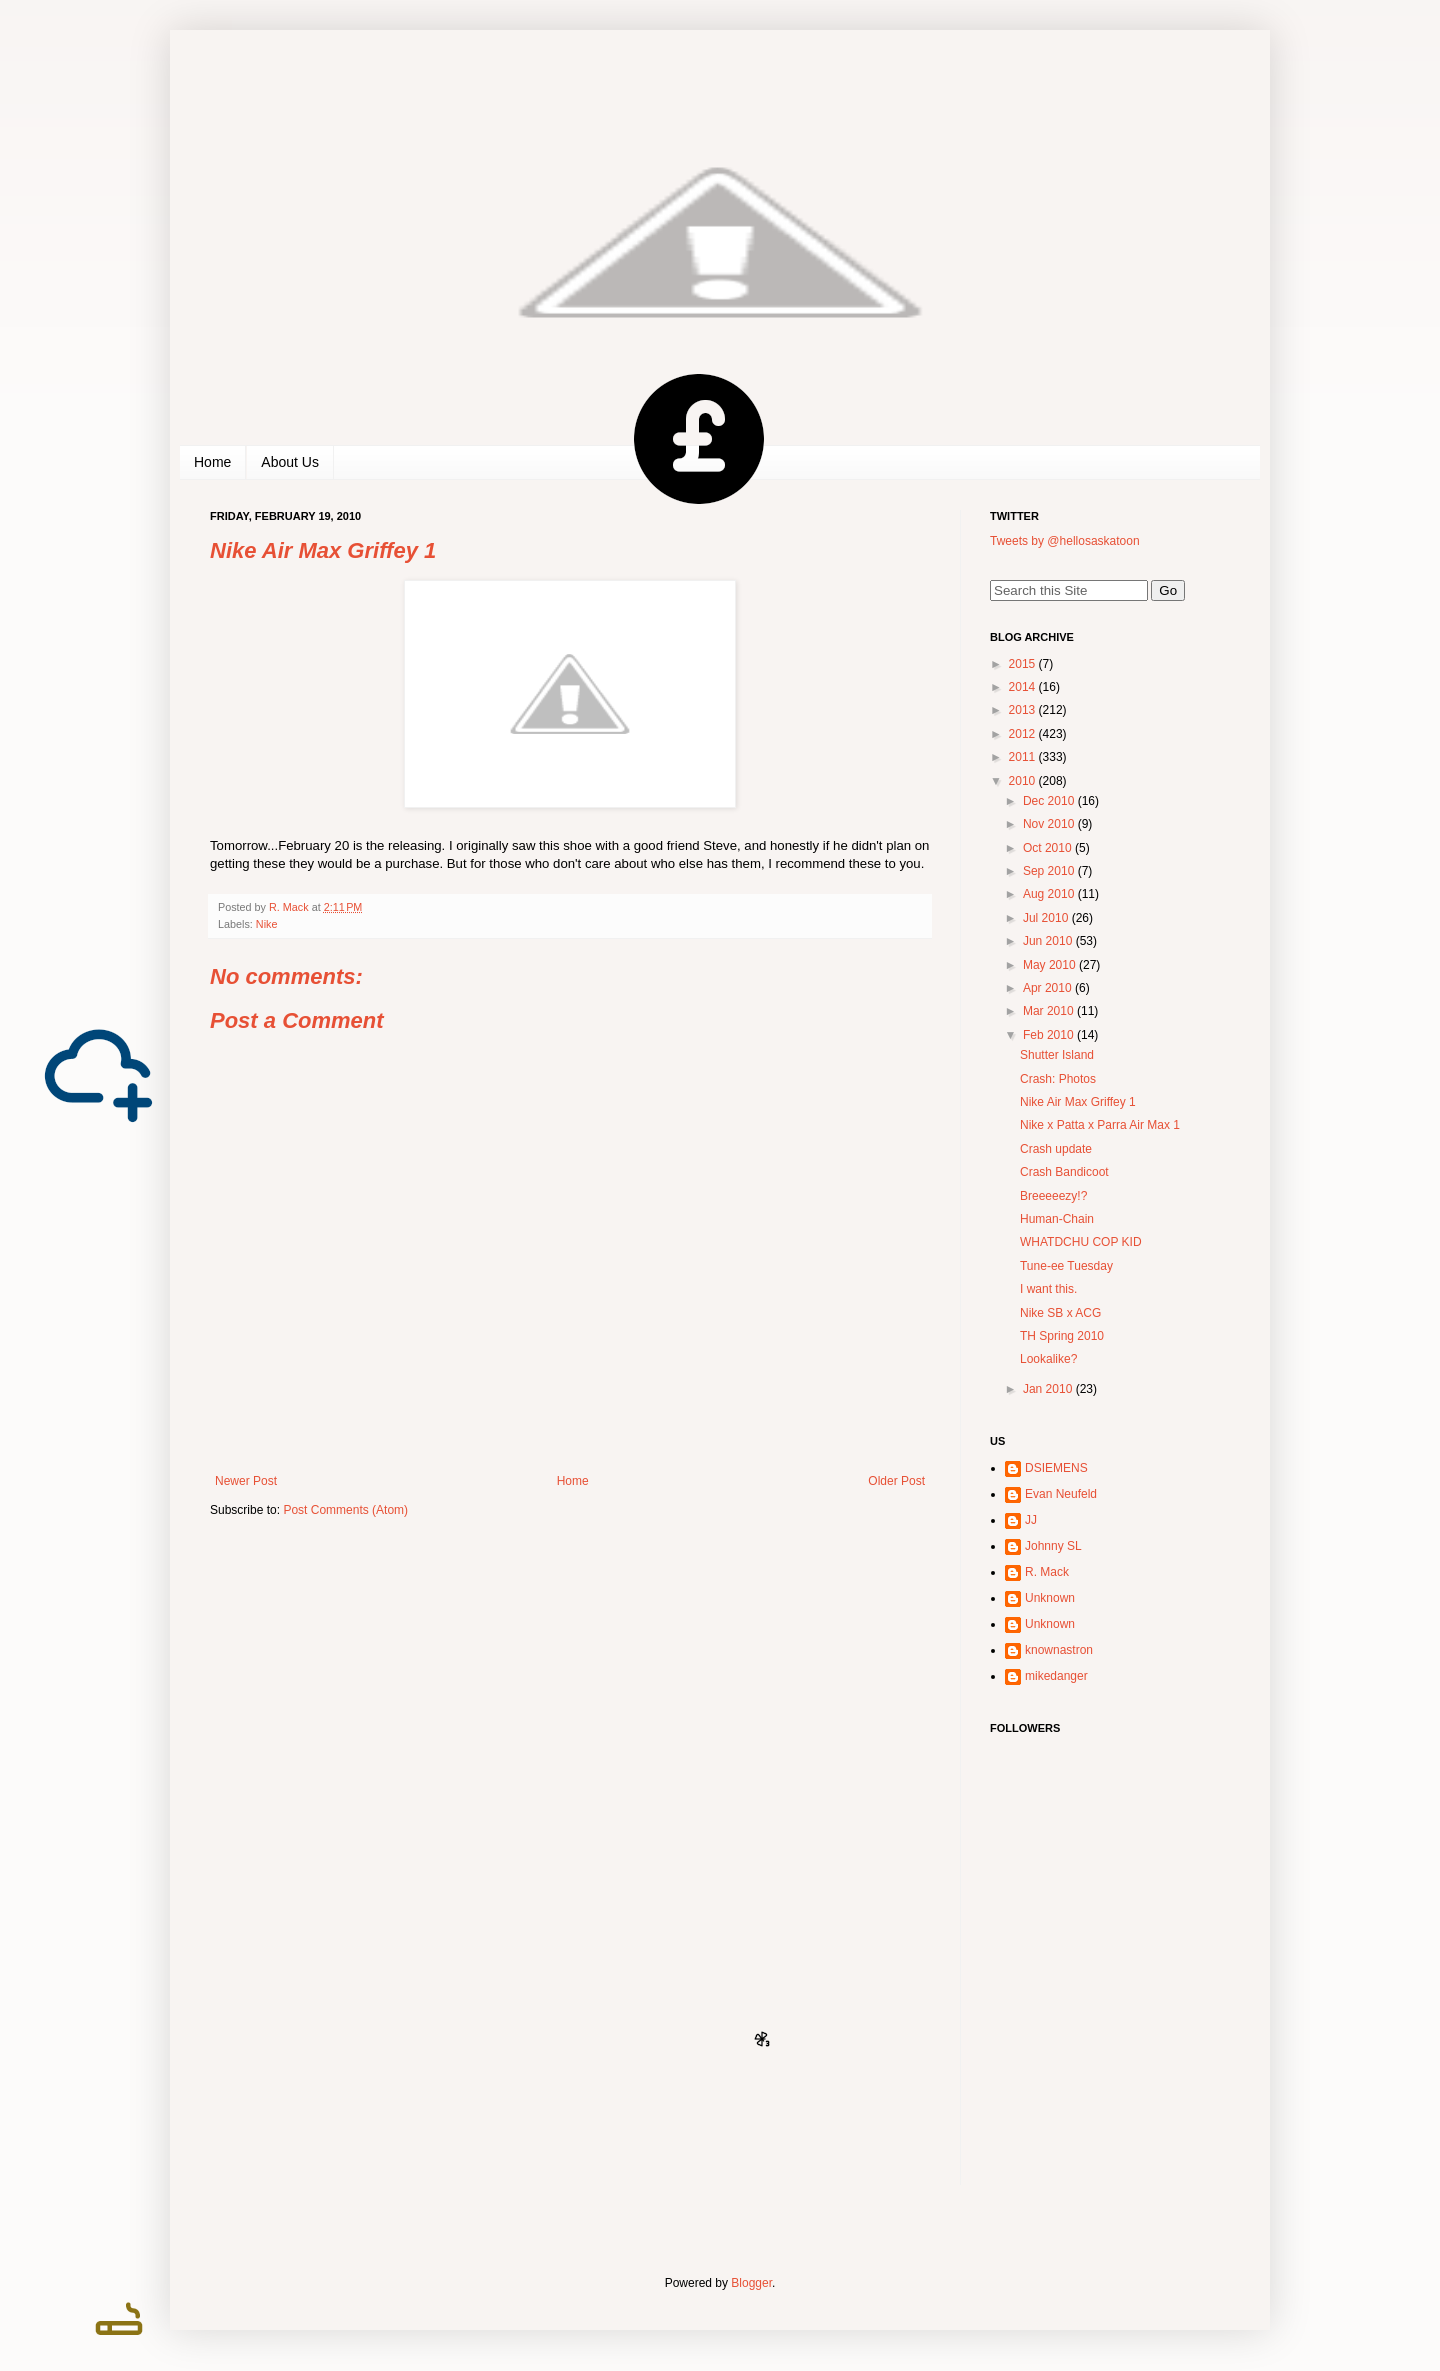 The width and height of the screenshot is (1440, 2371). I want to click on view balance in British pounds, so click(699, 439).